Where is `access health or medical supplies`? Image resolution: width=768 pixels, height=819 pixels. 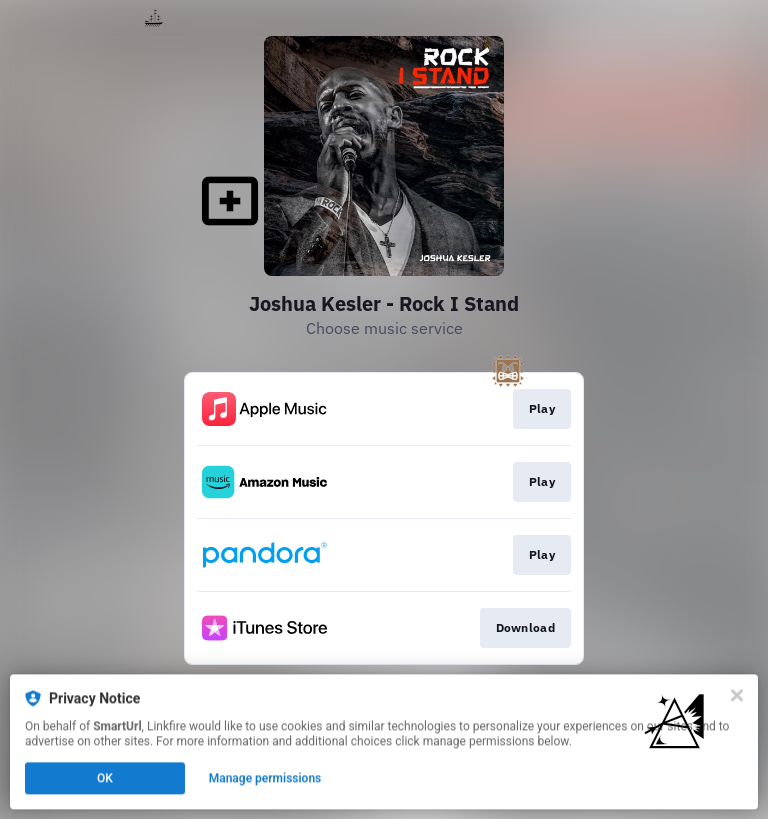
access health or medical supplies is located at coordinates (230, 201).